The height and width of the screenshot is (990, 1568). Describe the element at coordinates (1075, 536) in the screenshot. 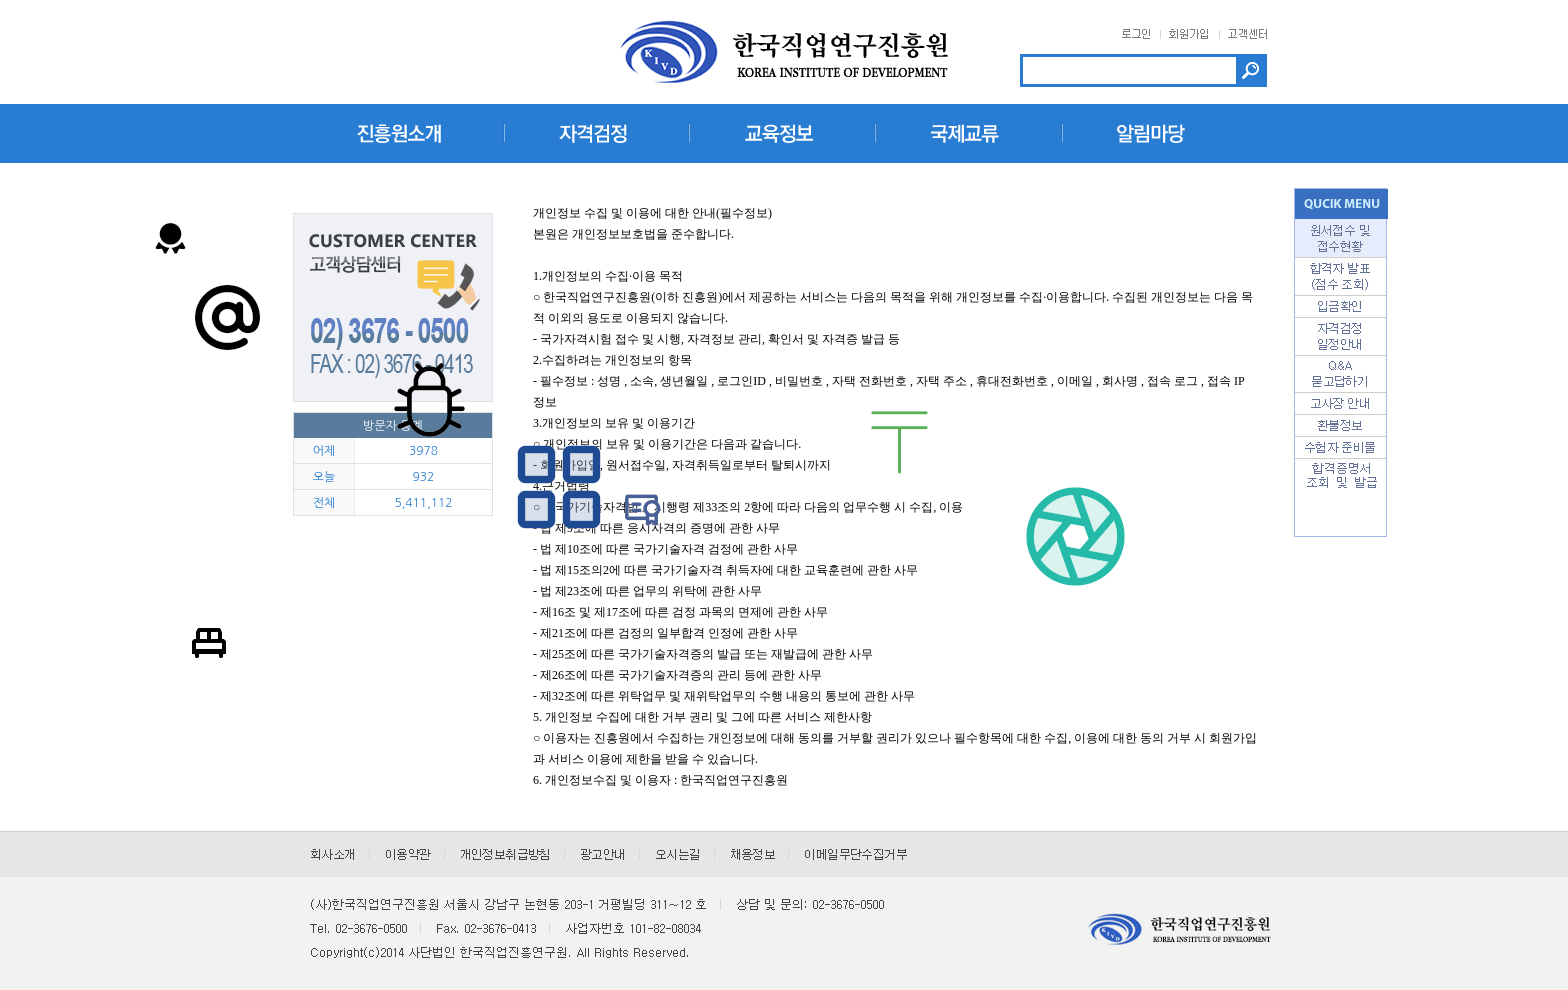

I see `adjust camera aperture settings` at that location.